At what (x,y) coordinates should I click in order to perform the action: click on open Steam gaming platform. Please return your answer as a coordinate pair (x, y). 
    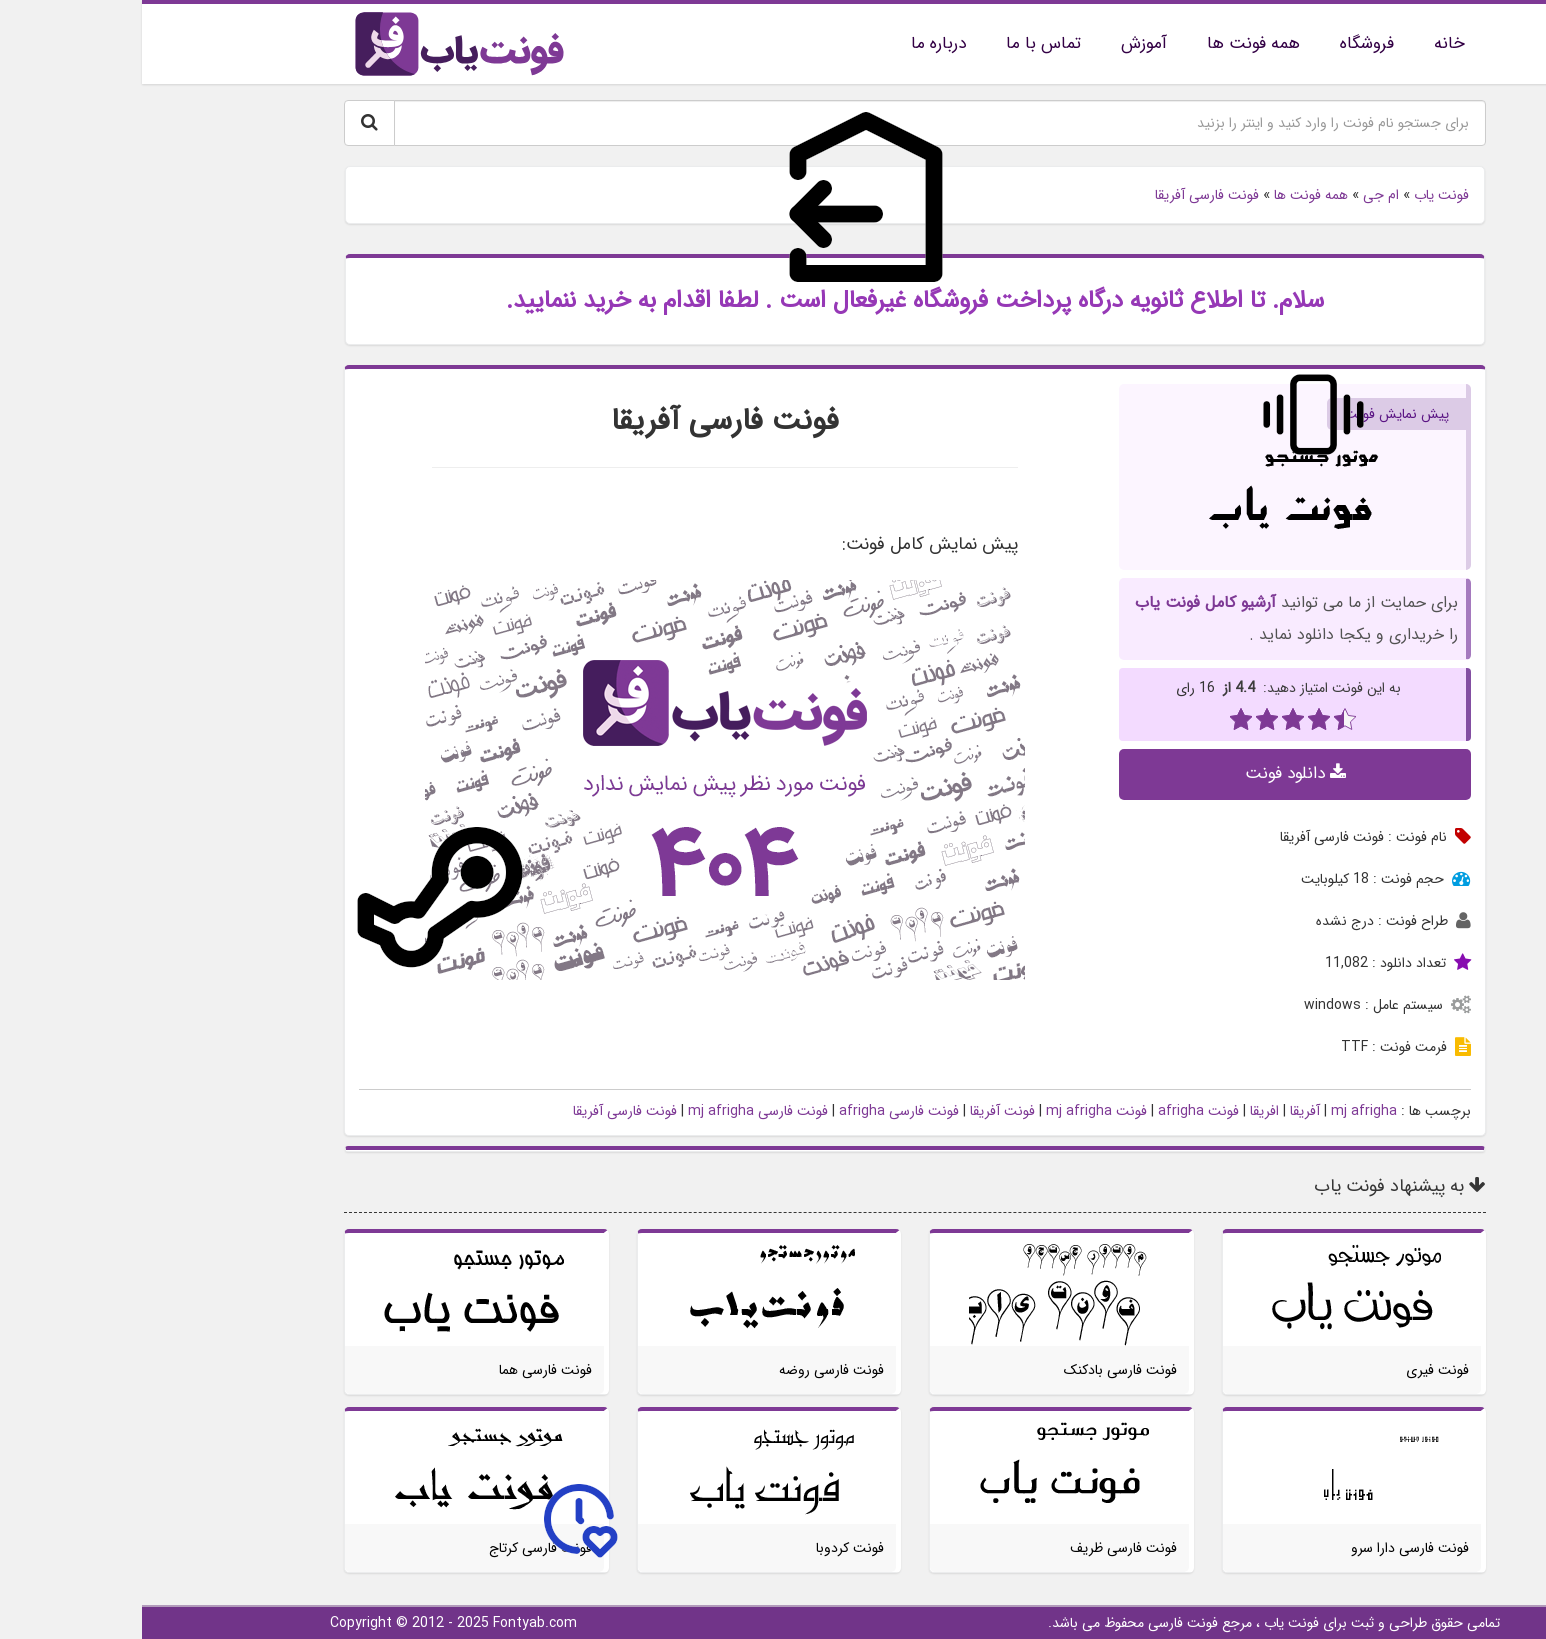
    Looking at the image, I should click on (440, 893).